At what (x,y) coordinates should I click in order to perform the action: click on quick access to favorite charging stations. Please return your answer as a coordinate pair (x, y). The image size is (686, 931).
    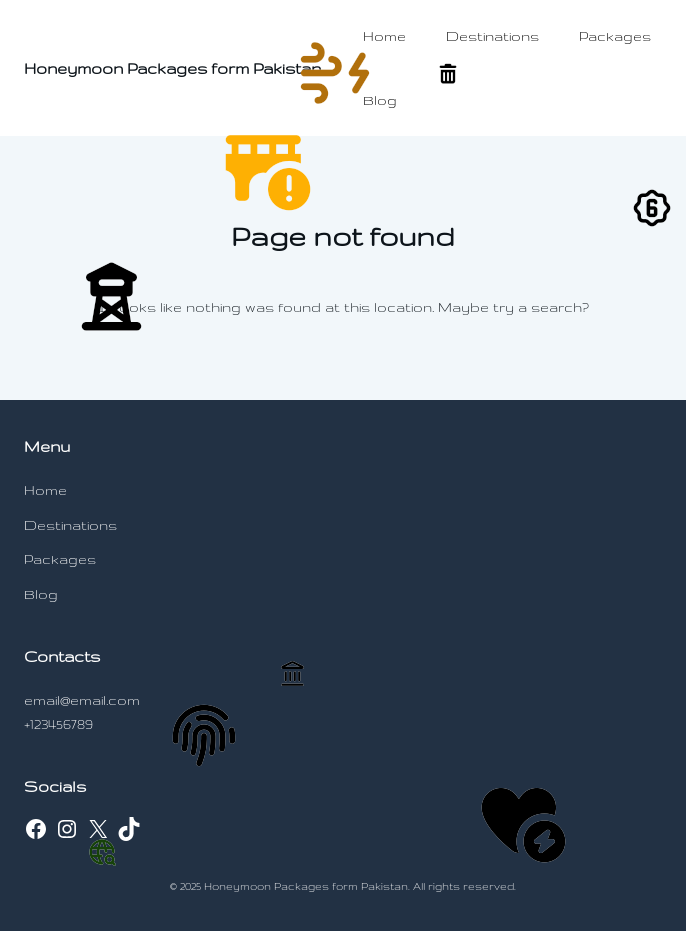
    Looking at the image, I should click on (523, 820).